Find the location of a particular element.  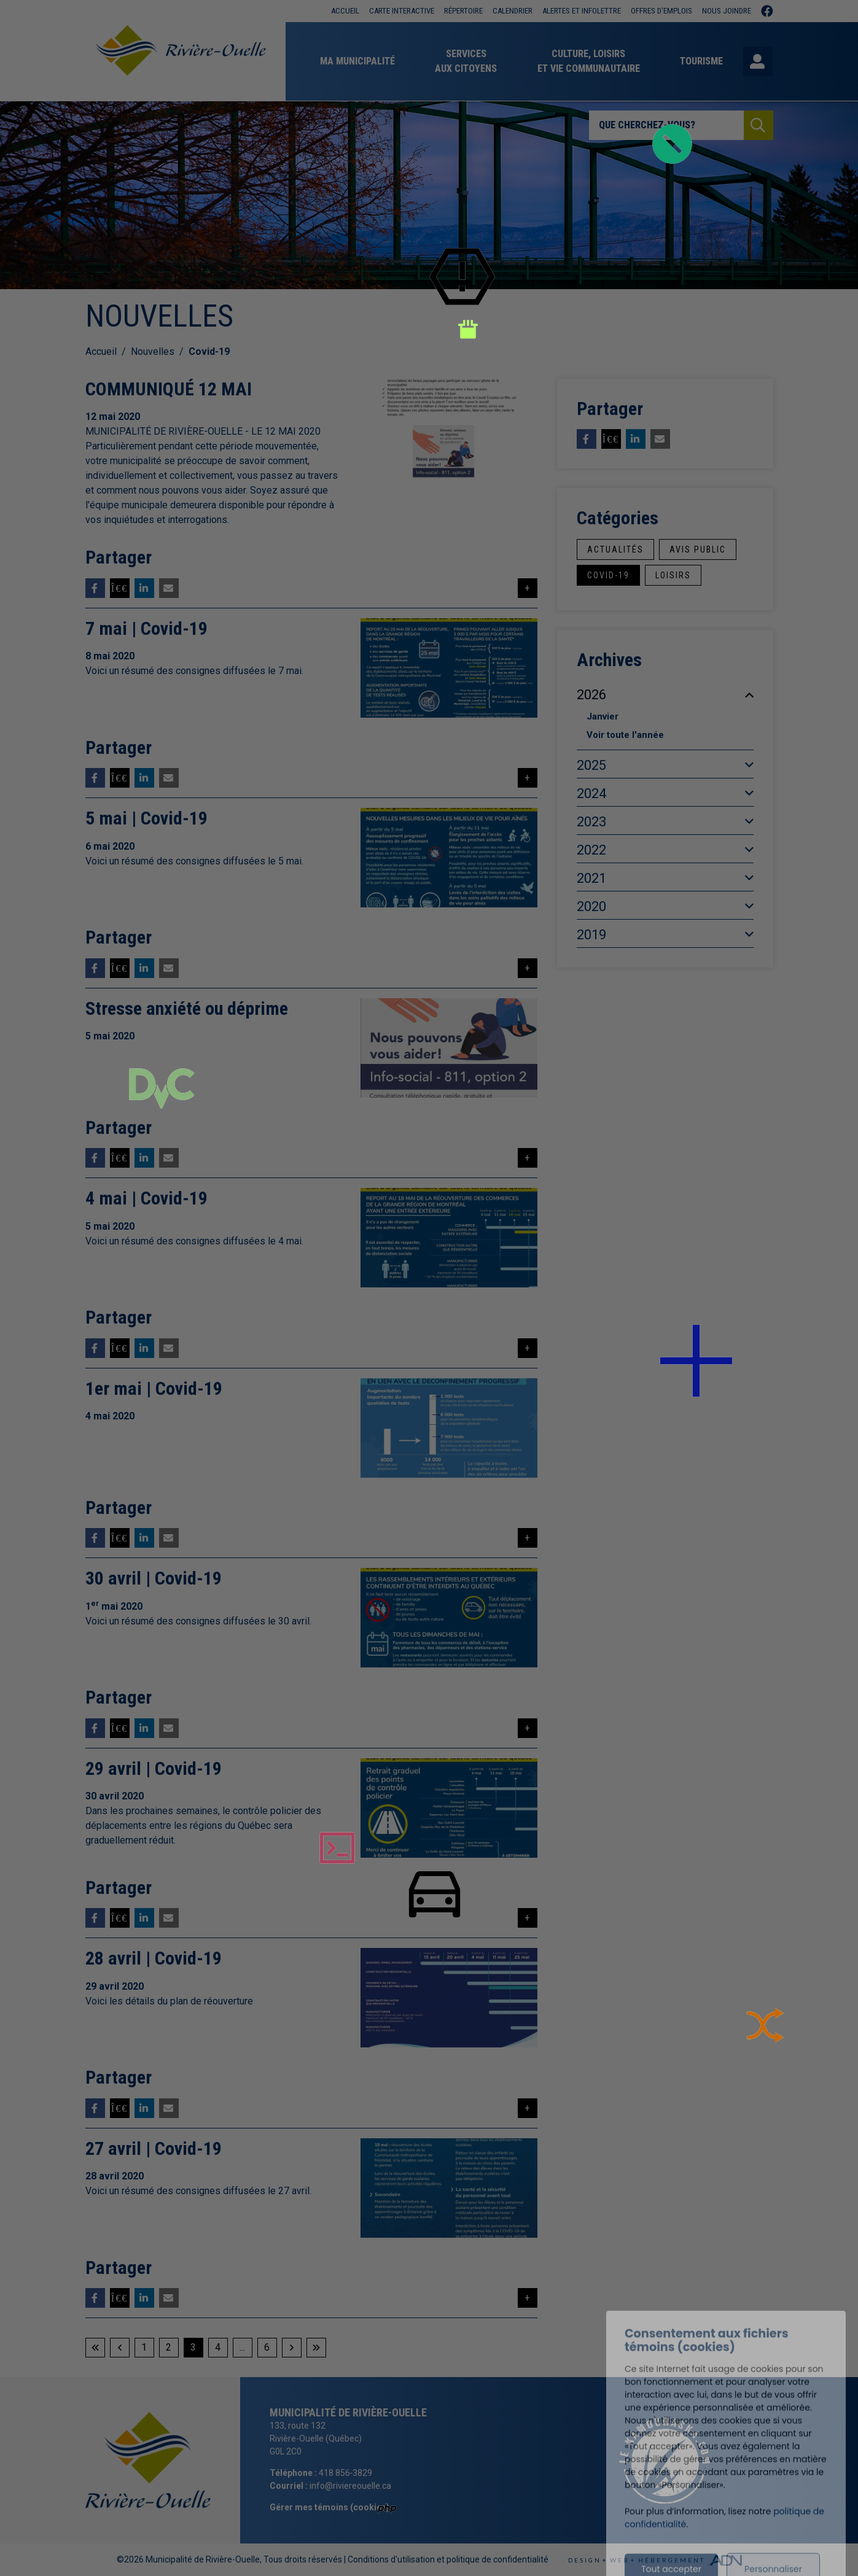

add a new item is located at coordinates (696, 1360).